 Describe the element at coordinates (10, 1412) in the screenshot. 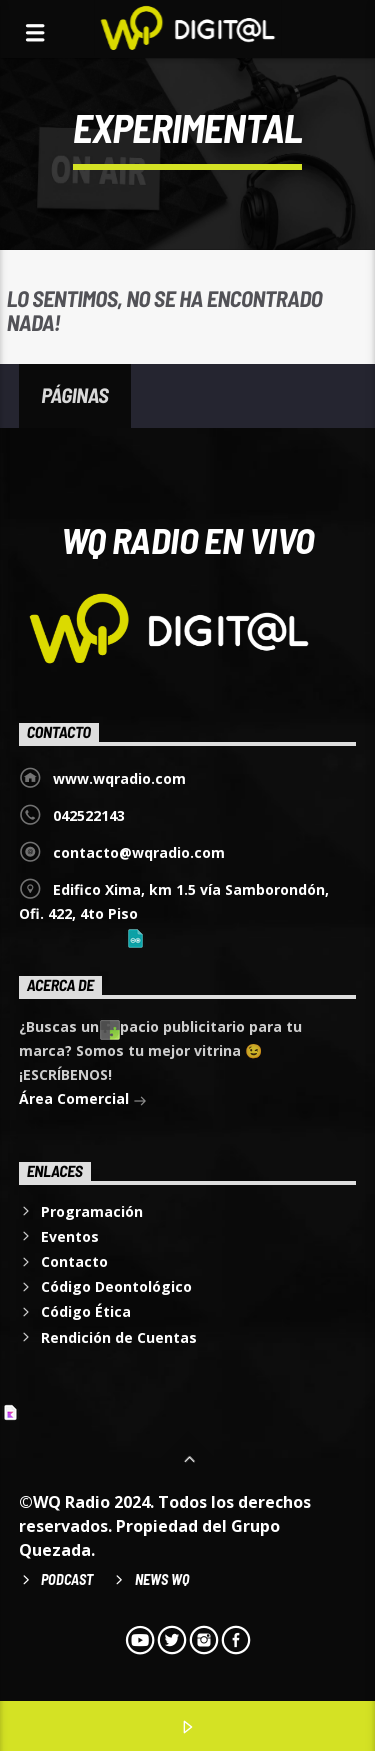

I see `a kotlin source code file` at that location.